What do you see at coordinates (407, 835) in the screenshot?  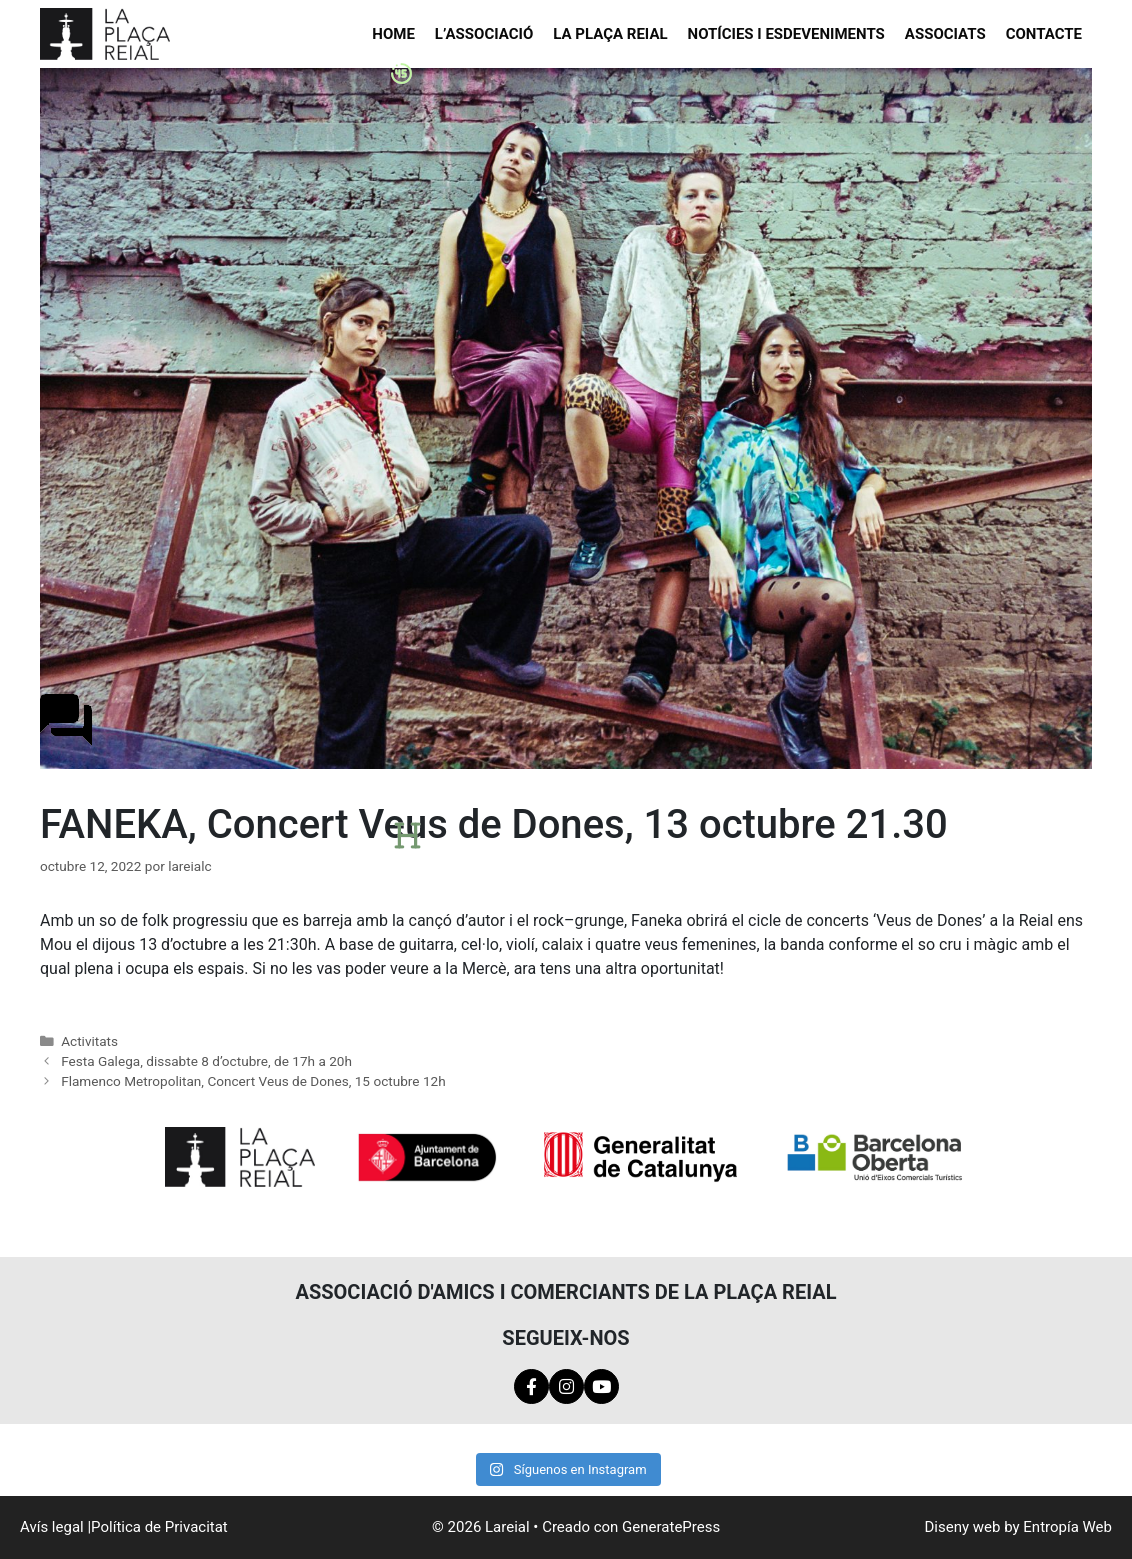 I see `apply heading format to selected text` at bounding box center [407, 835].